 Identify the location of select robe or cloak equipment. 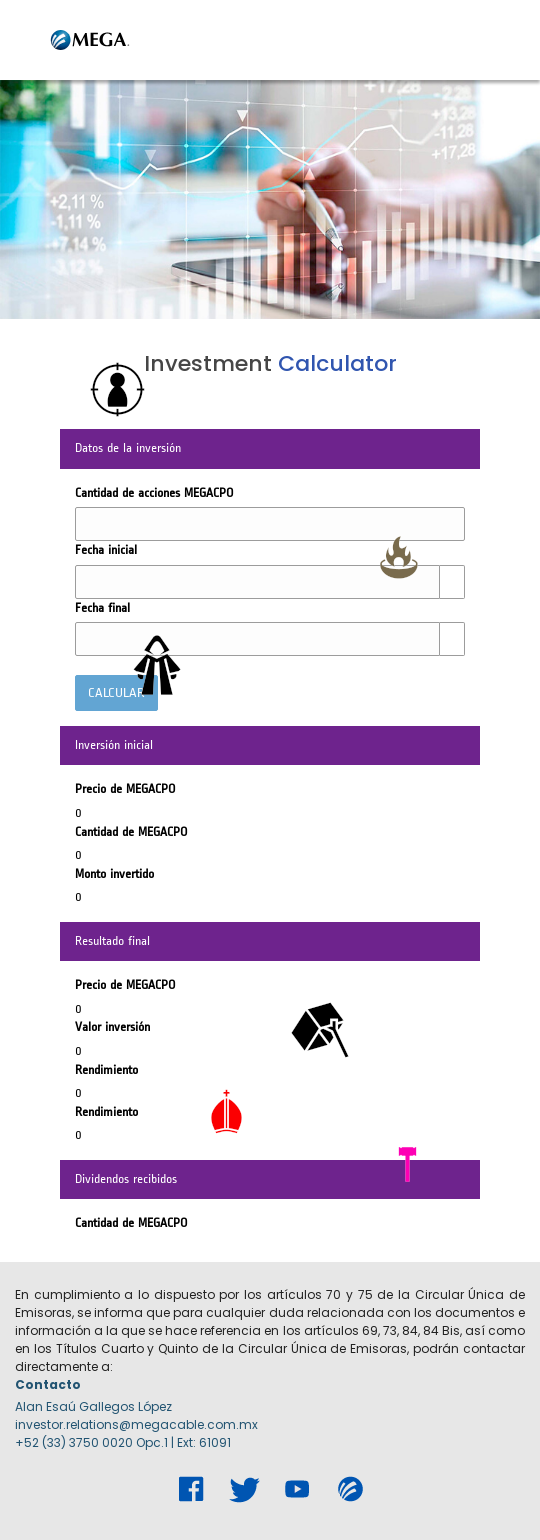
(157, 665).